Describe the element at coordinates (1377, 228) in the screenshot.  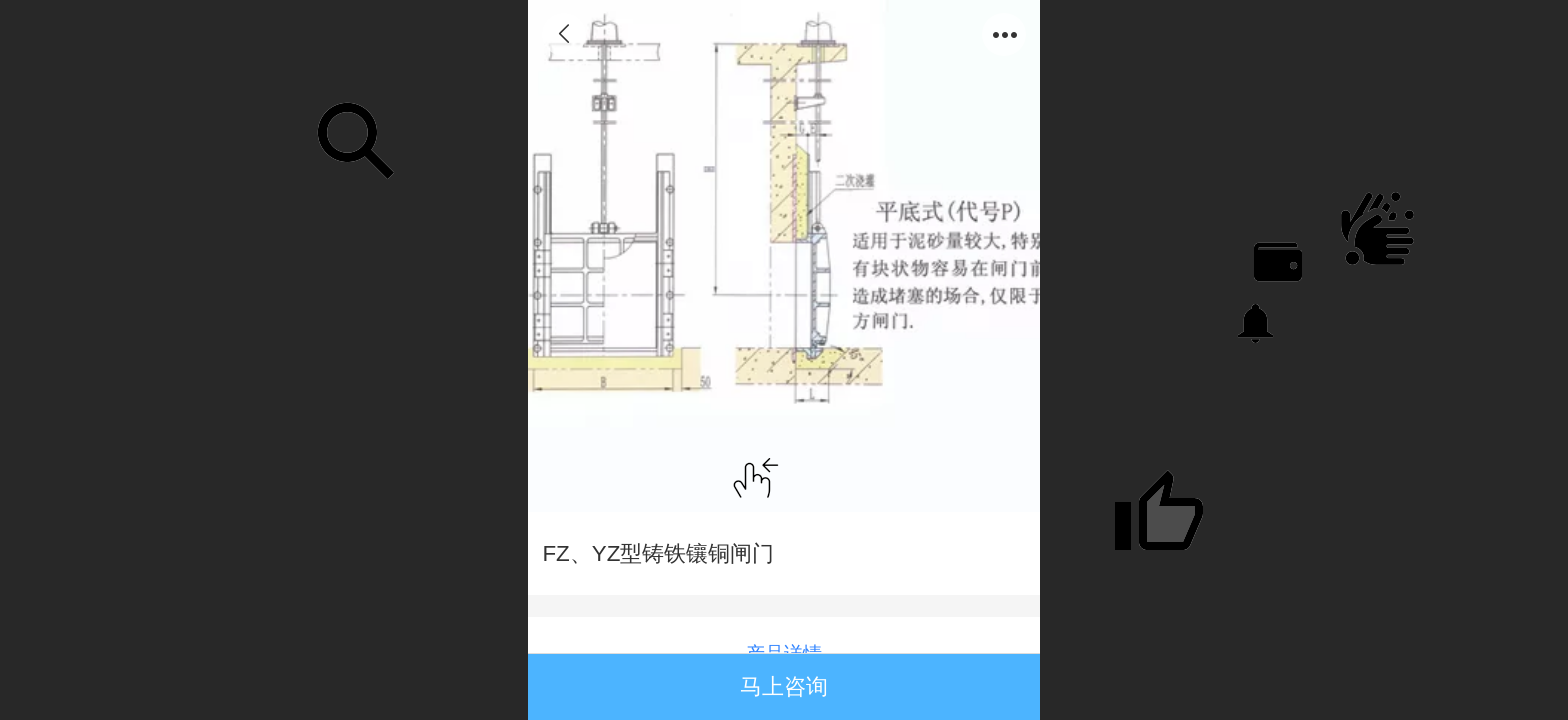
I see `wash hands reminder or hygiene indicator` at that location.